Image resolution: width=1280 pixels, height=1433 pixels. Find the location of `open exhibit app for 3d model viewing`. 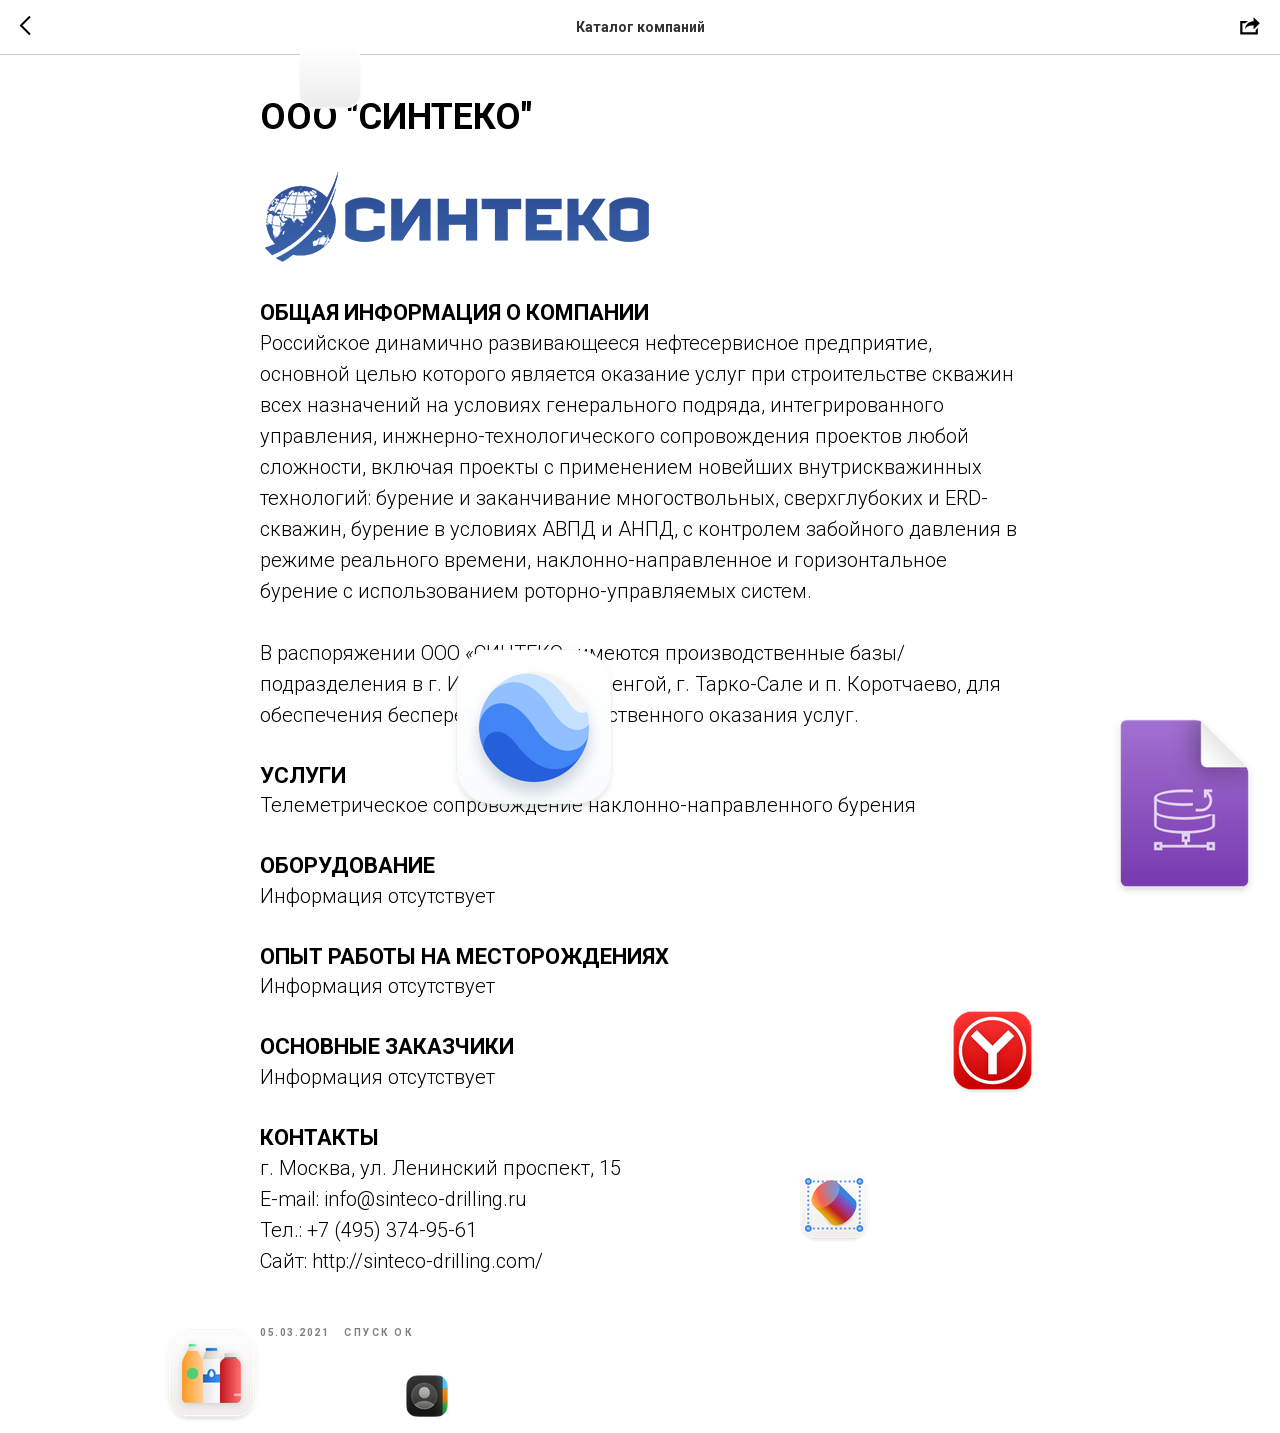

open exhibit app for 3d model viewing is located at coordinates (834, 1205).